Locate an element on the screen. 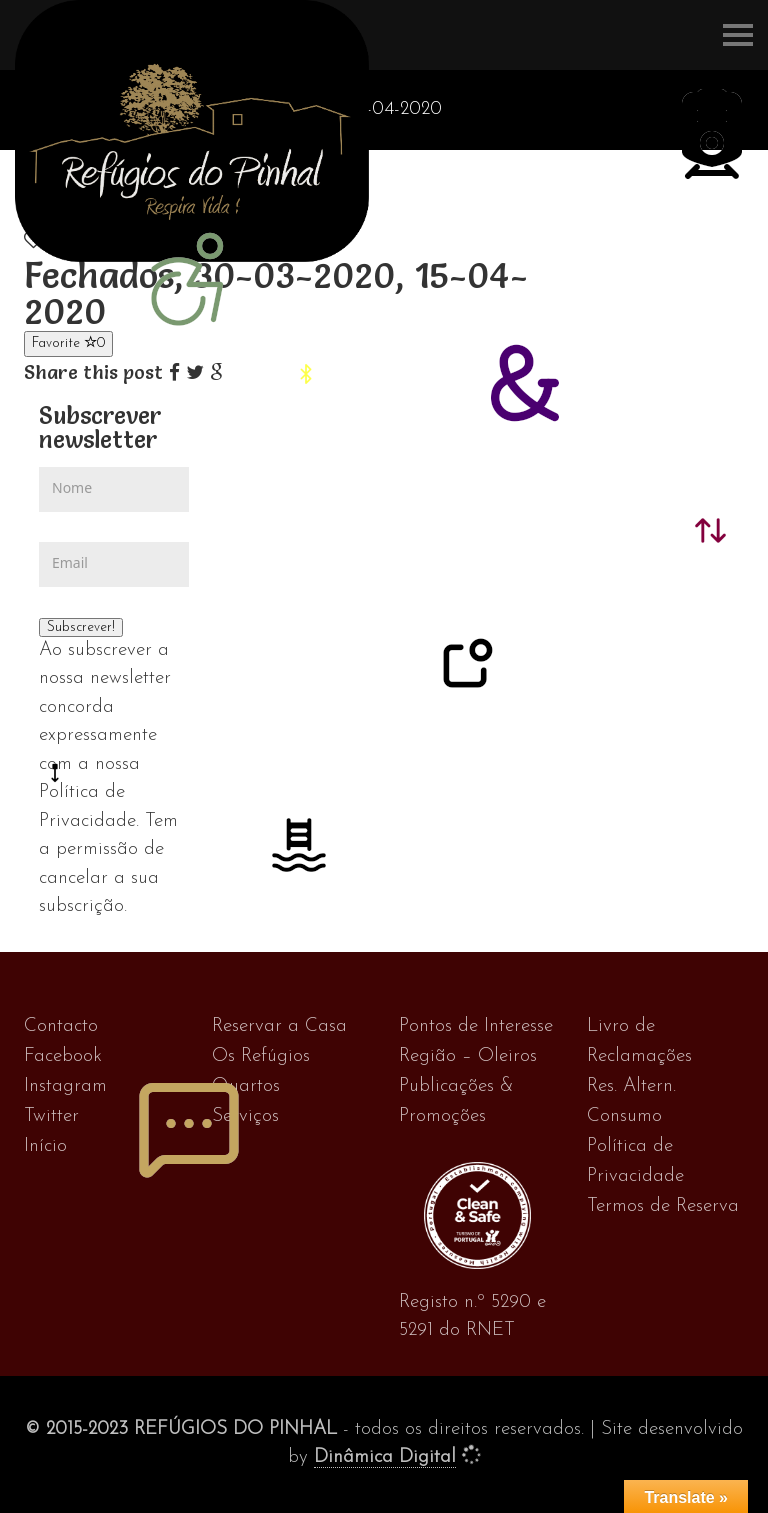 The width and height of the screenshot is (768, 1513). insert an ampersand symbol or special character is located at coordinates (525, 383).